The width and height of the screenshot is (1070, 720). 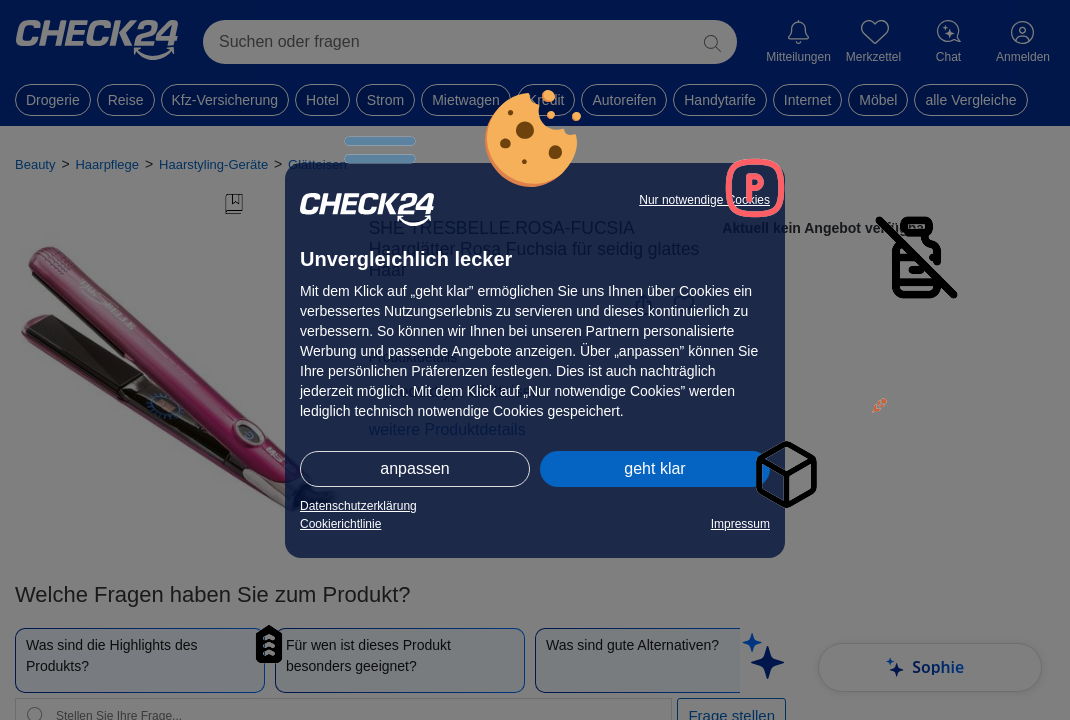 What do you see at coordinates (380, 150) in the screenshot?
I see `indicates equality or balance between values` at bounding box center [380, 150].